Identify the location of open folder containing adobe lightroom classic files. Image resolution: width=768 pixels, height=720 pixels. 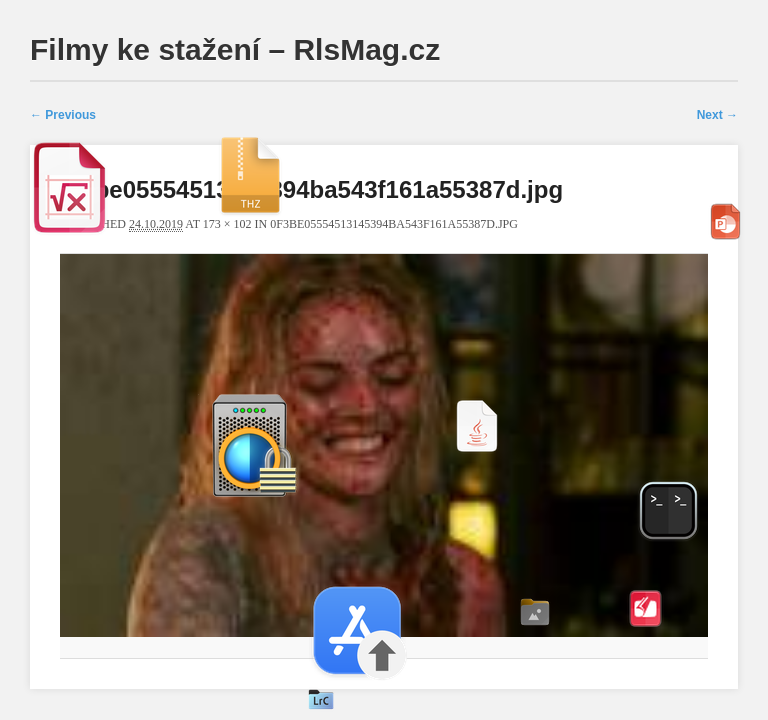
(321, 700).